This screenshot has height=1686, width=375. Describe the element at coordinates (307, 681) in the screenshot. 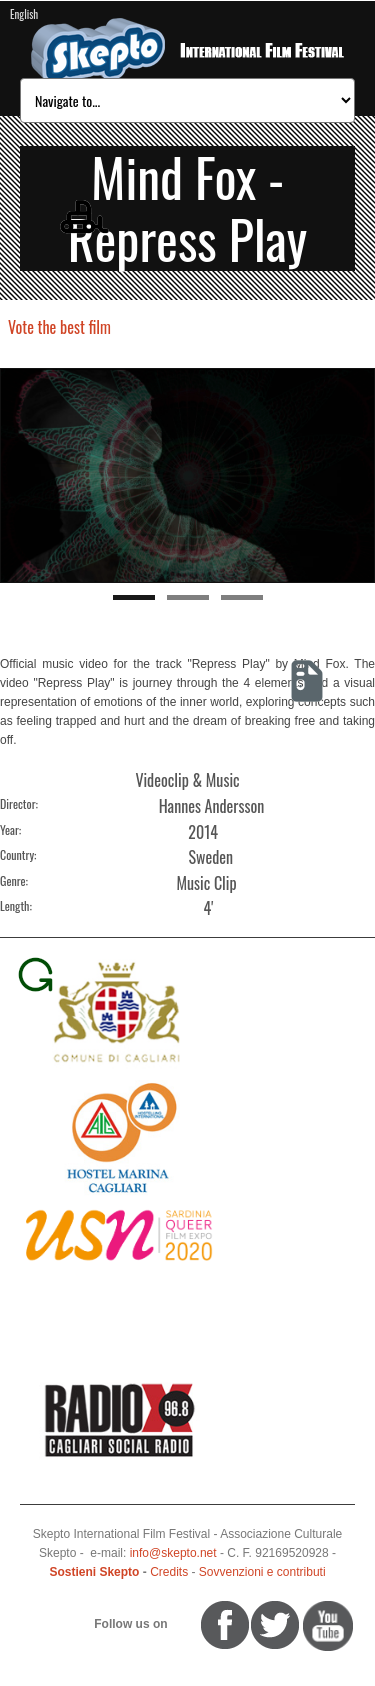

I see `view or open a compressed archive file` at that location.